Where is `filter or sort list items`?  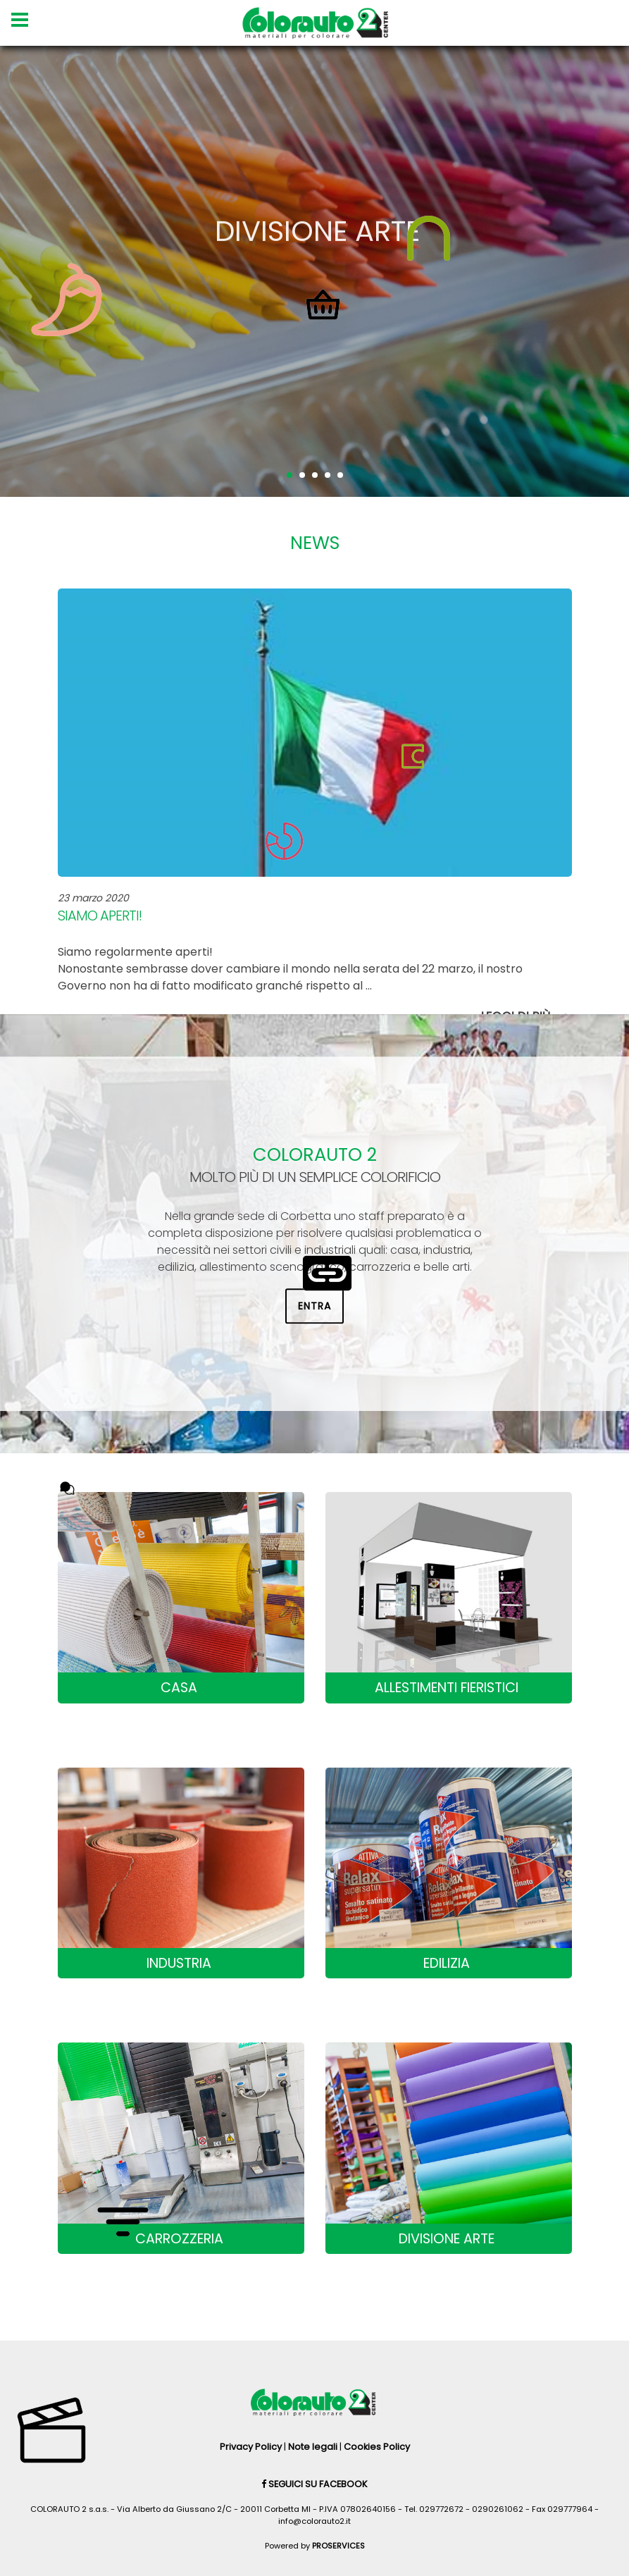 filter or sort list items is located at coordinates (123, 2221).